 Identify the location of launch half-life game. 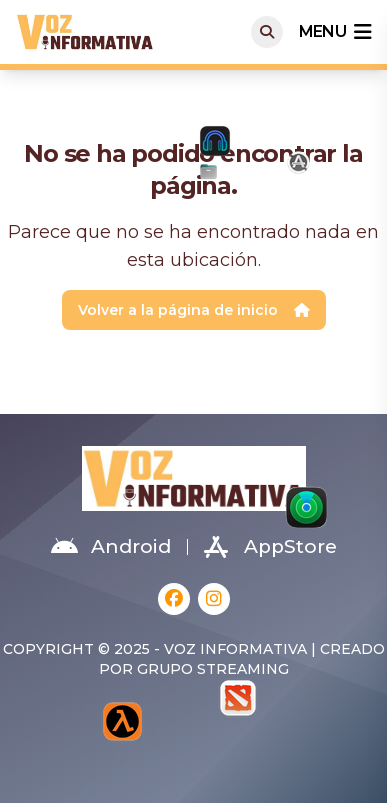
(122, 721).